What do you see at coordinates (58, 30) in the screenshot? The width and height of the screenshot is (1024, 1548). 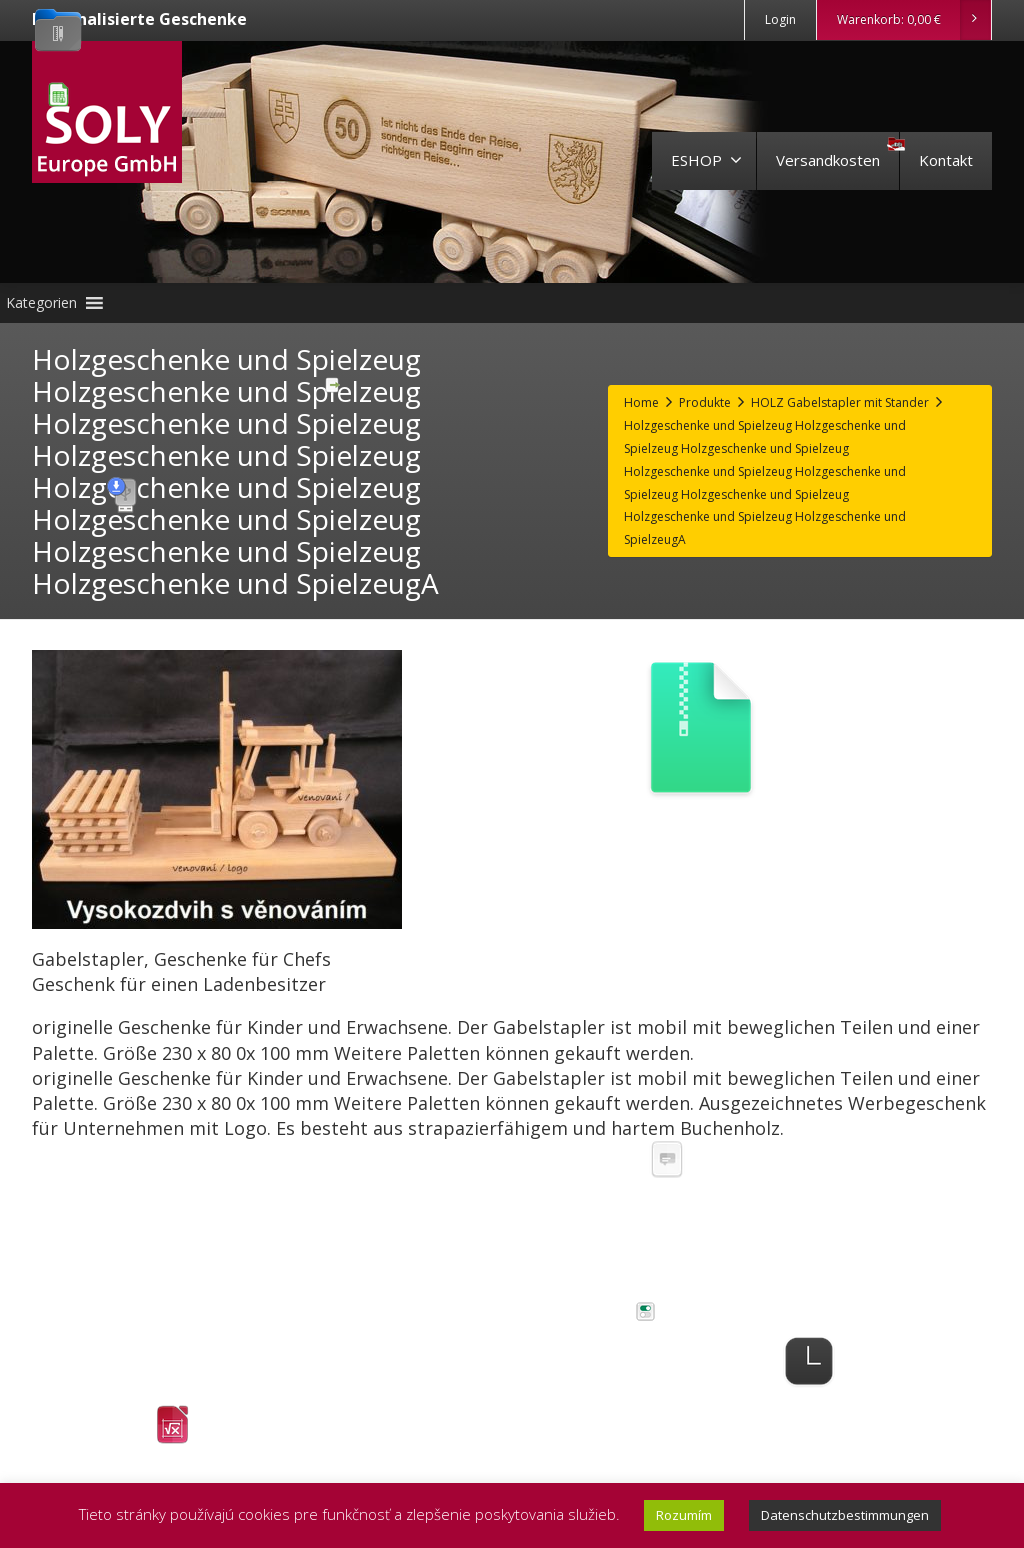 I see `access your templates folder` at bounding box center [58, 30].